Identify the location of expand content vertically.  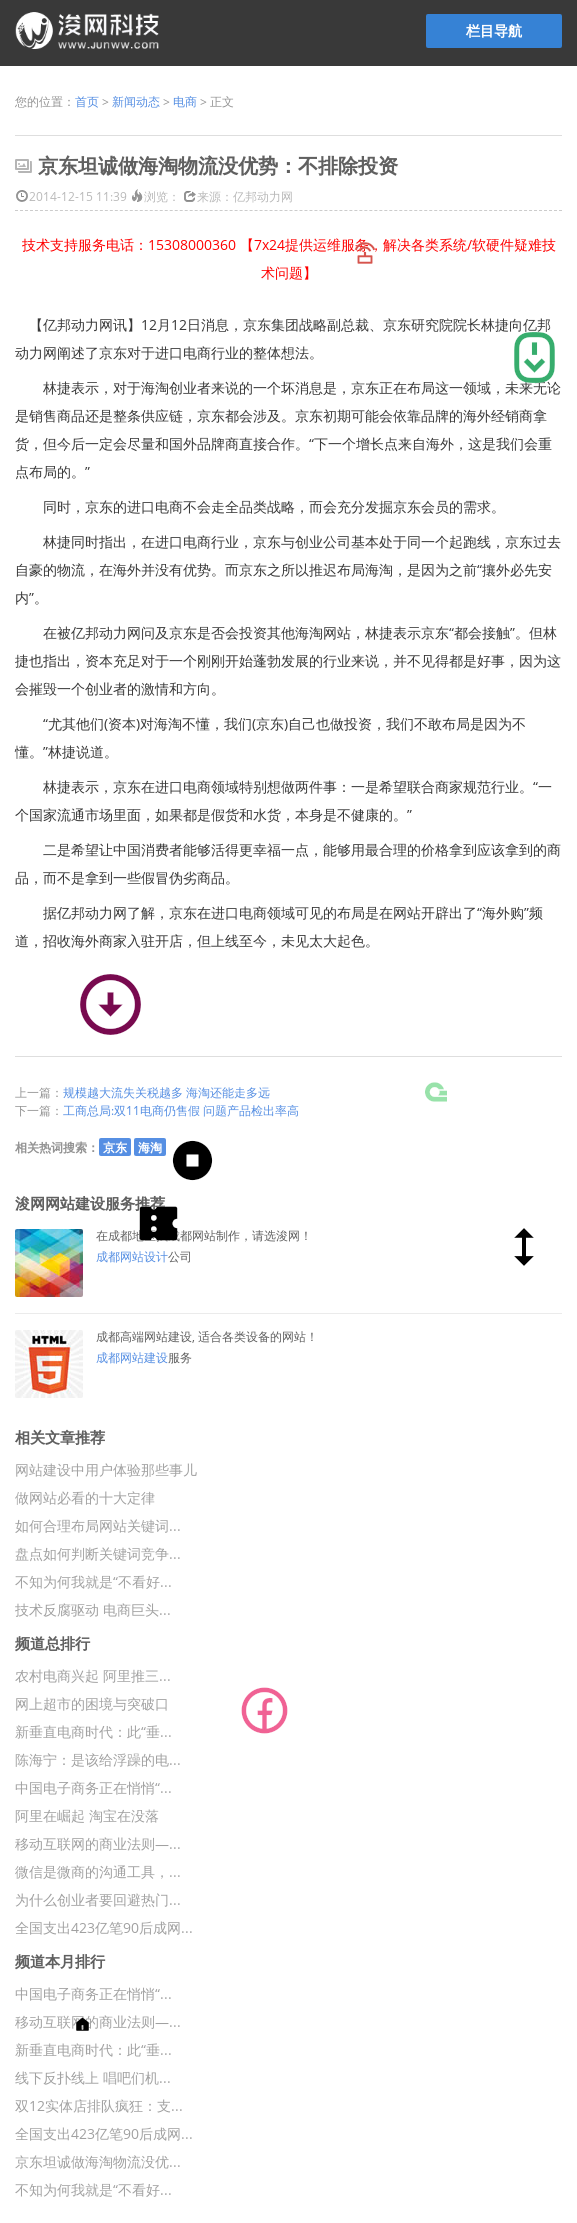
(524, 1247).